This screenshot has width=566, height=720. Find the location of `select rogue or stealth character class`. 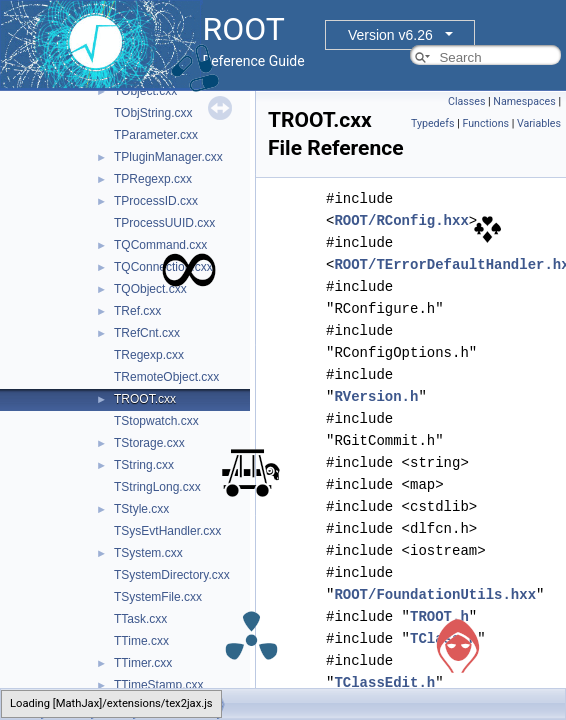

select rogue or stealth character class is located at coordinates (458, 646).